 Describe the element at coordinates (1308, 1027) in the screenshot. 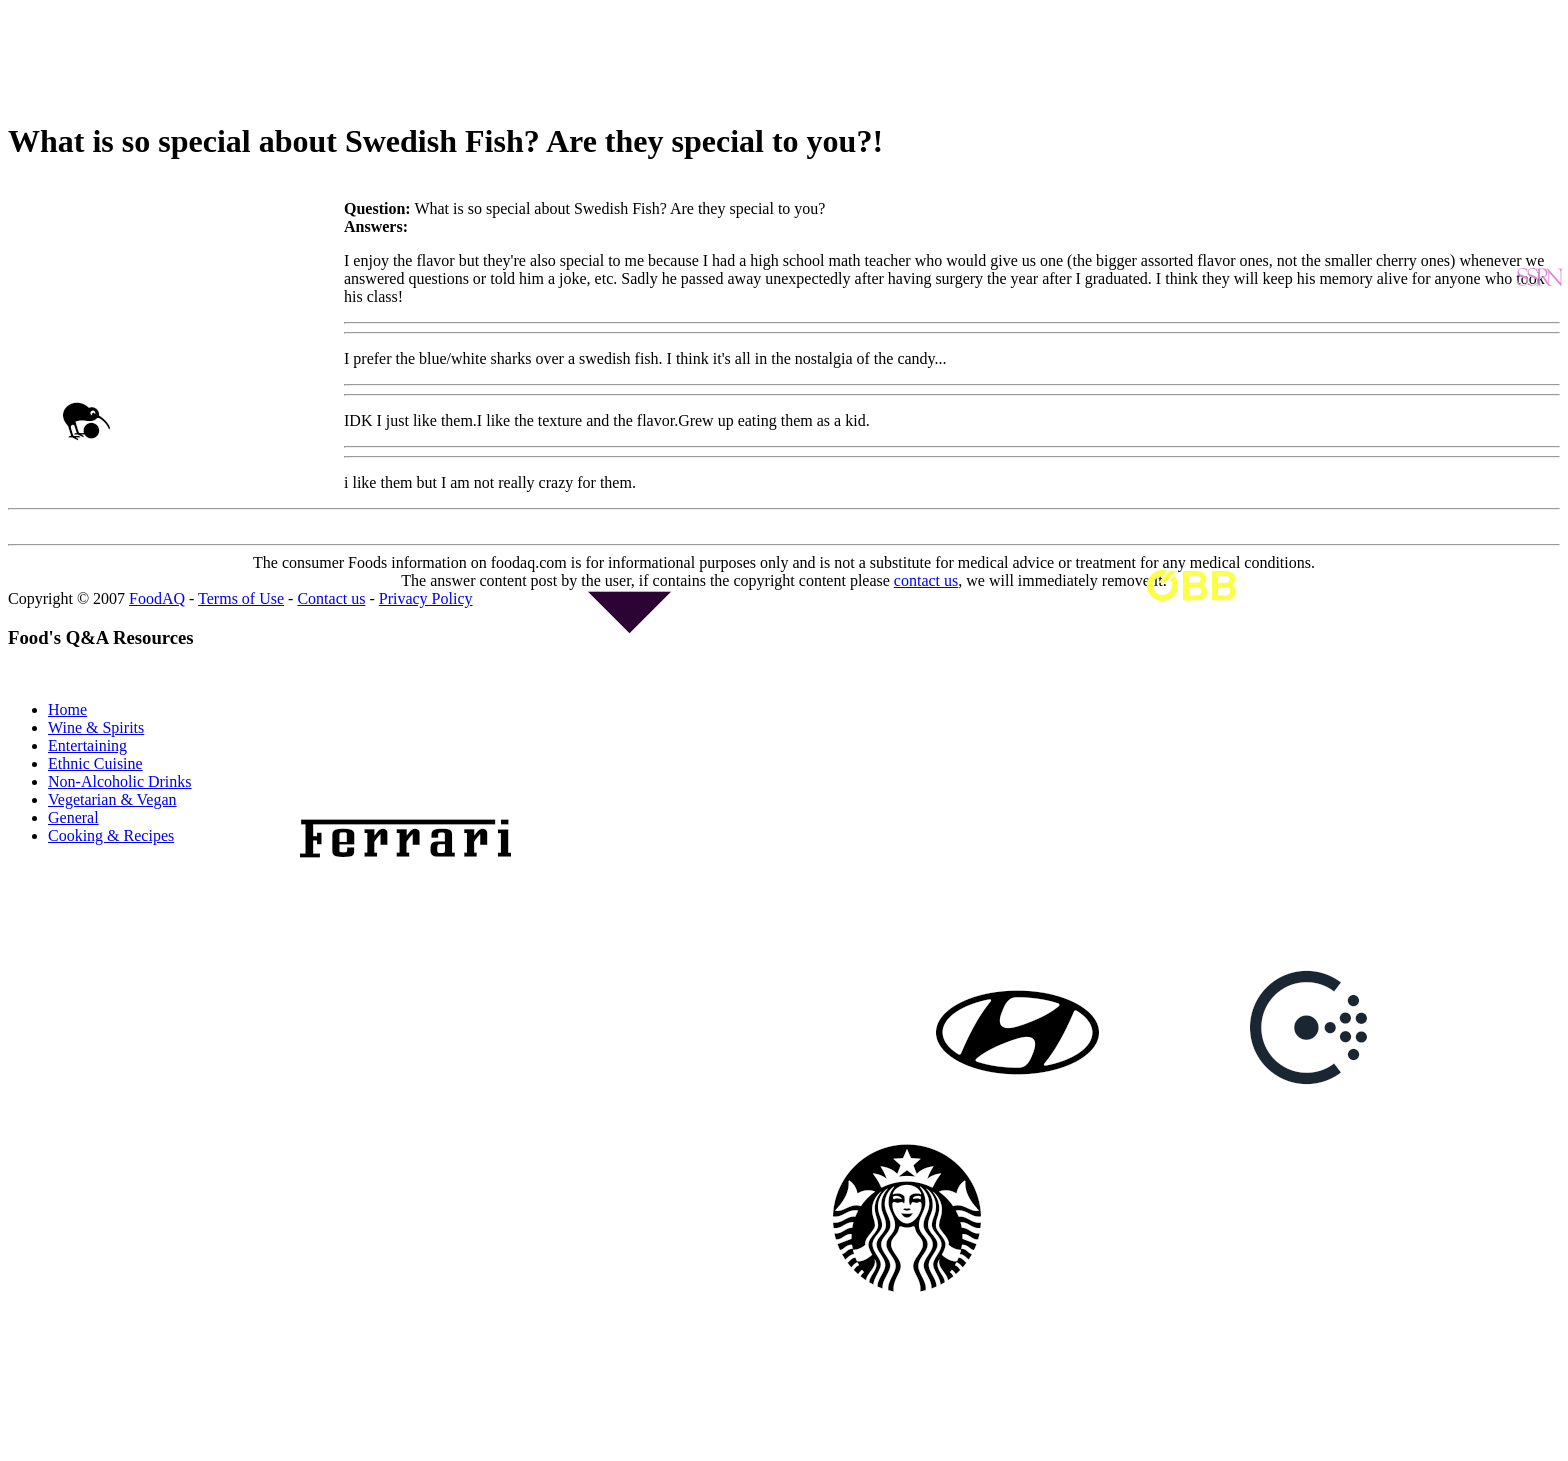

I see `HashiCorp Consul logo` at that location.